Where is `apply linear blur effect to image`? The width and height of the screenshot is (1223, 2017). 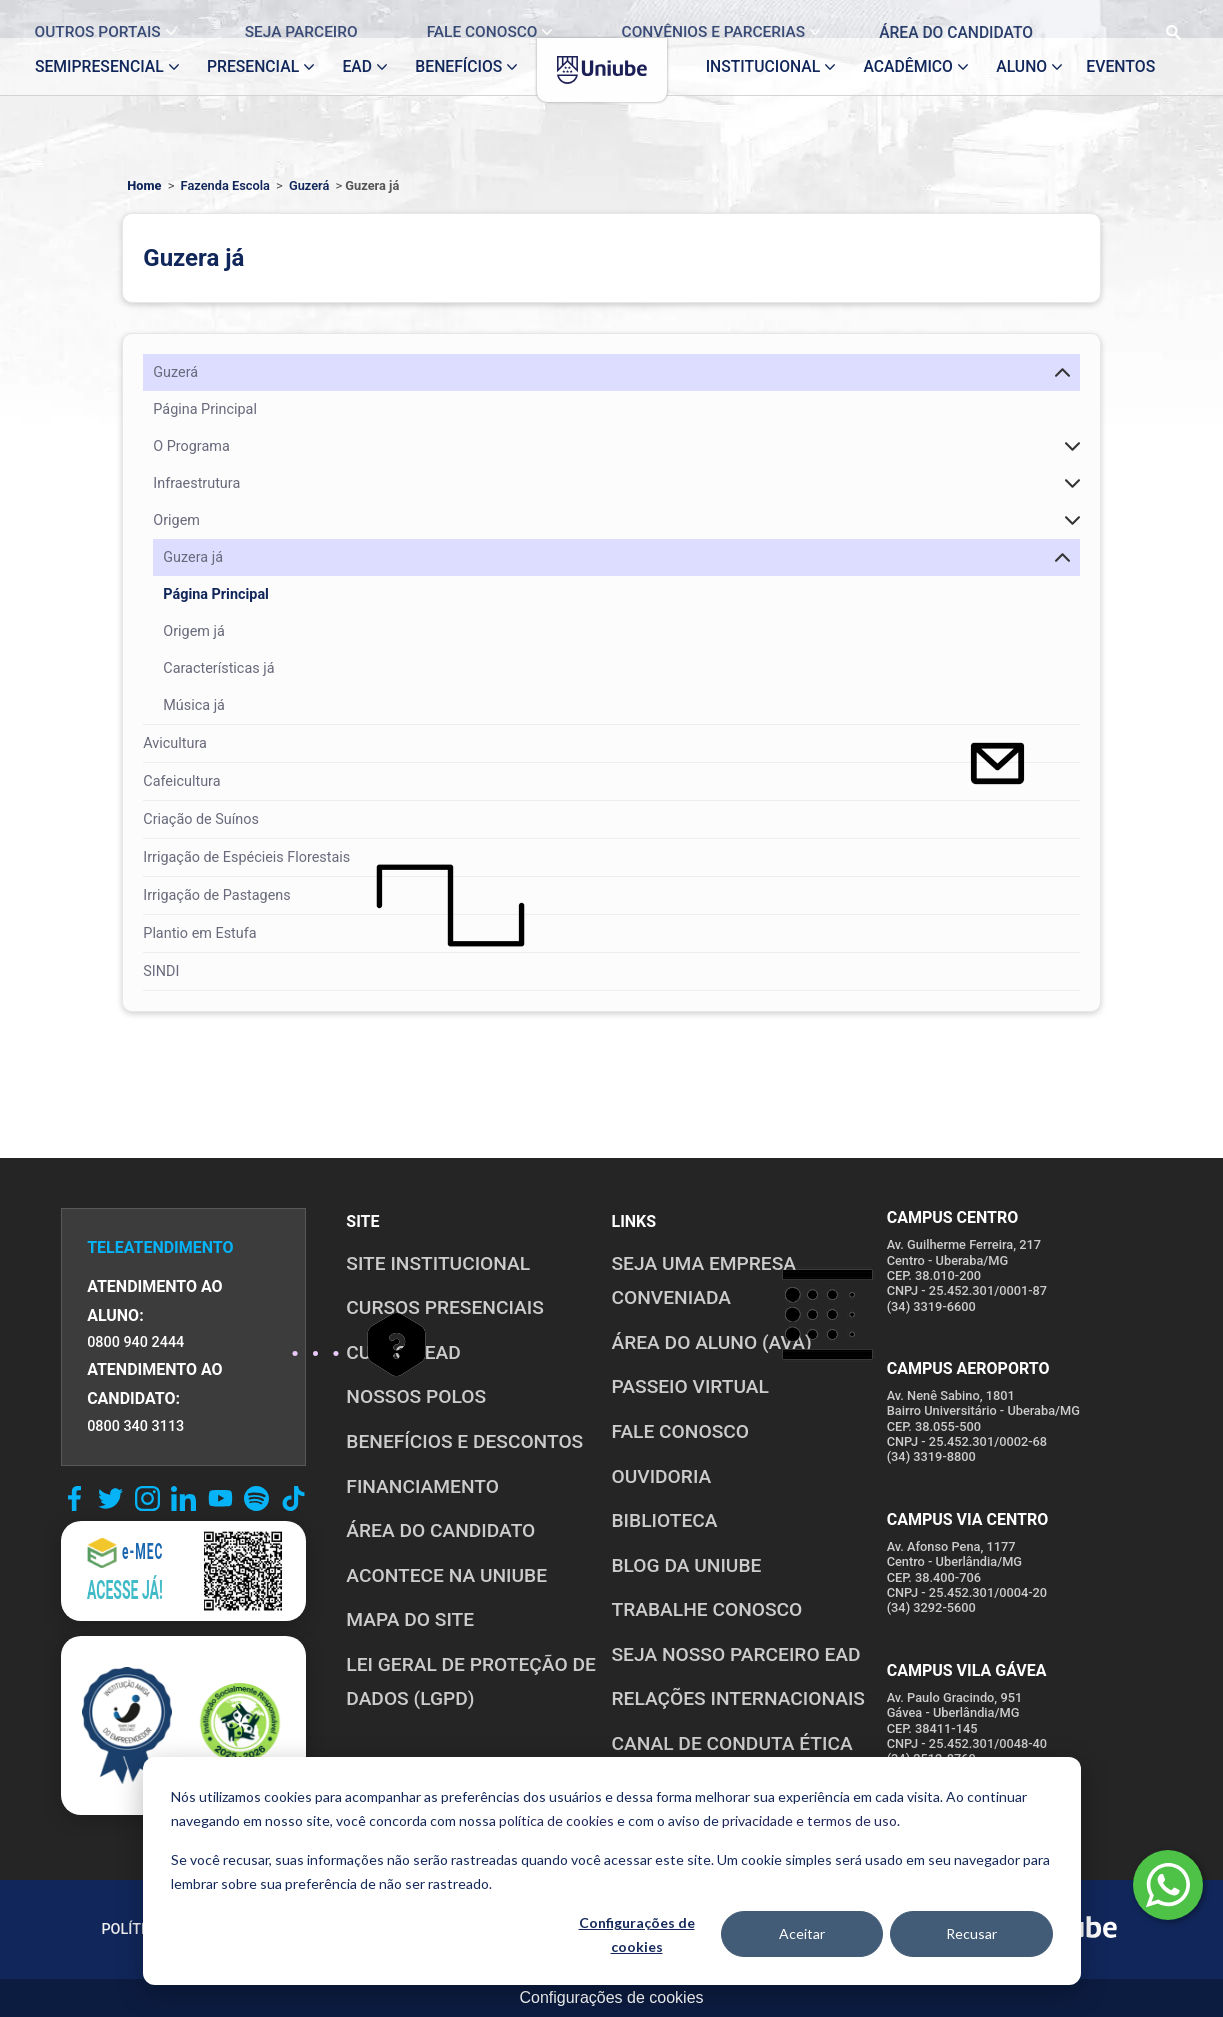 apply linear blur effect to image is located at coordinates (827, 1314).